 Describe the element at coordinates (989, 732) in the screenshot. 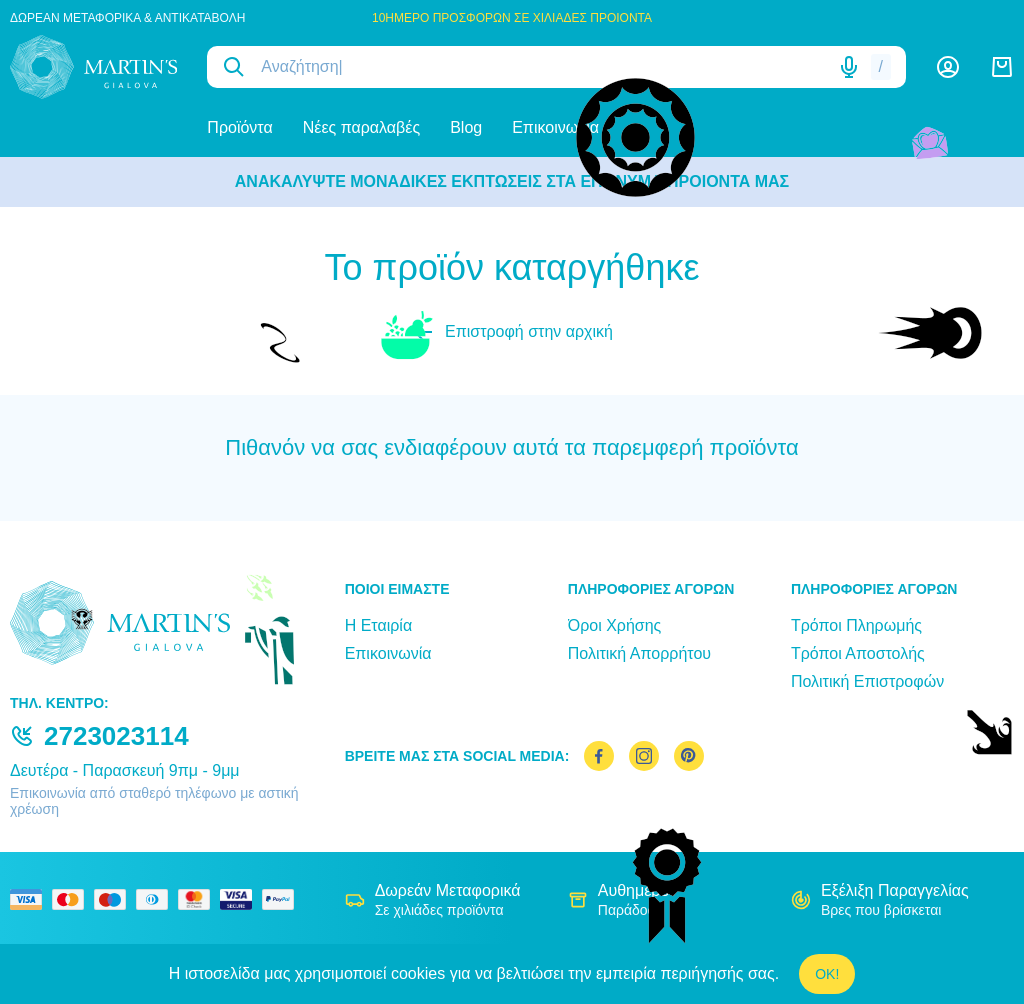

I see `activate dragon breath ability` at that location.